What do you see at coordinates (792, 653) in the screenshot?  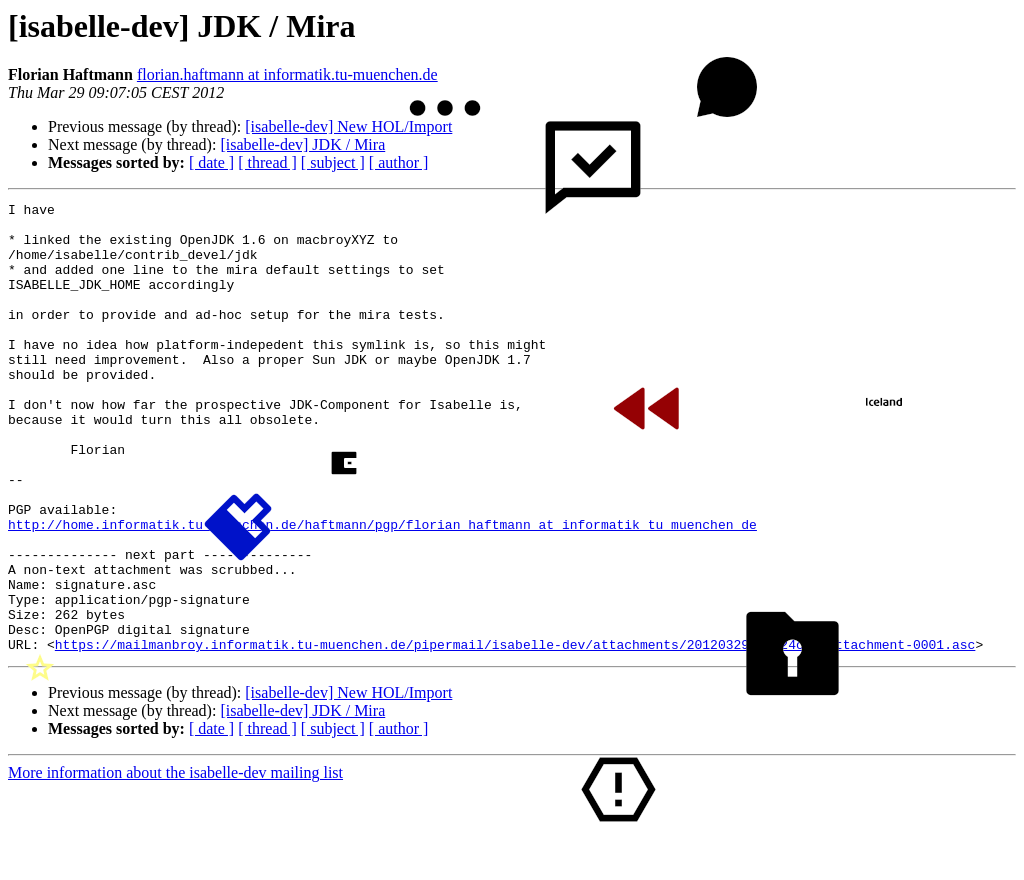 I see `access a password-protected folder` at bounding box center [792, 653].